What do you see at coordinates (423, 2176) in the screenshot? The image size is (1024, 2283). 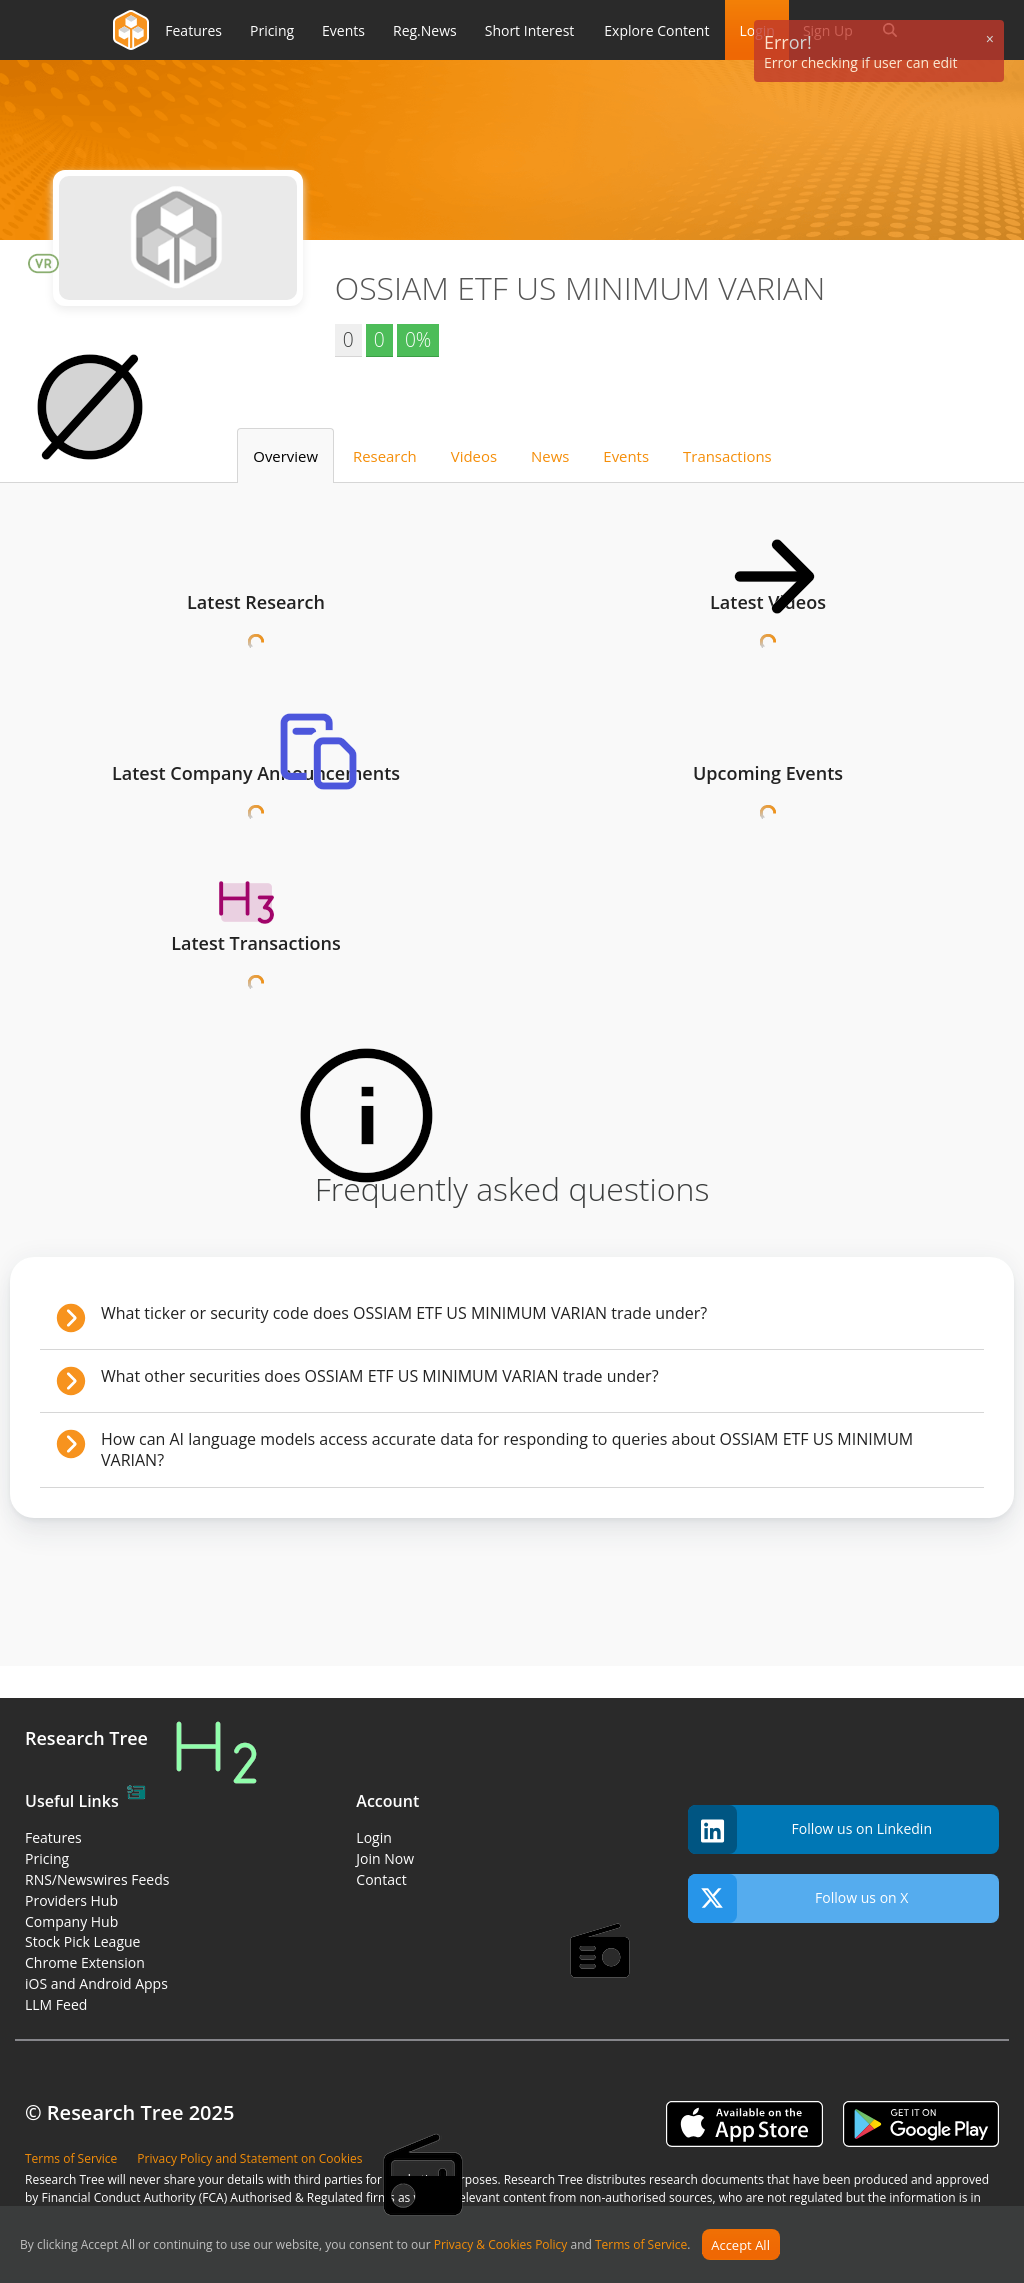 I see `open radio or audio streaming` at bounding box center [423, 2176].